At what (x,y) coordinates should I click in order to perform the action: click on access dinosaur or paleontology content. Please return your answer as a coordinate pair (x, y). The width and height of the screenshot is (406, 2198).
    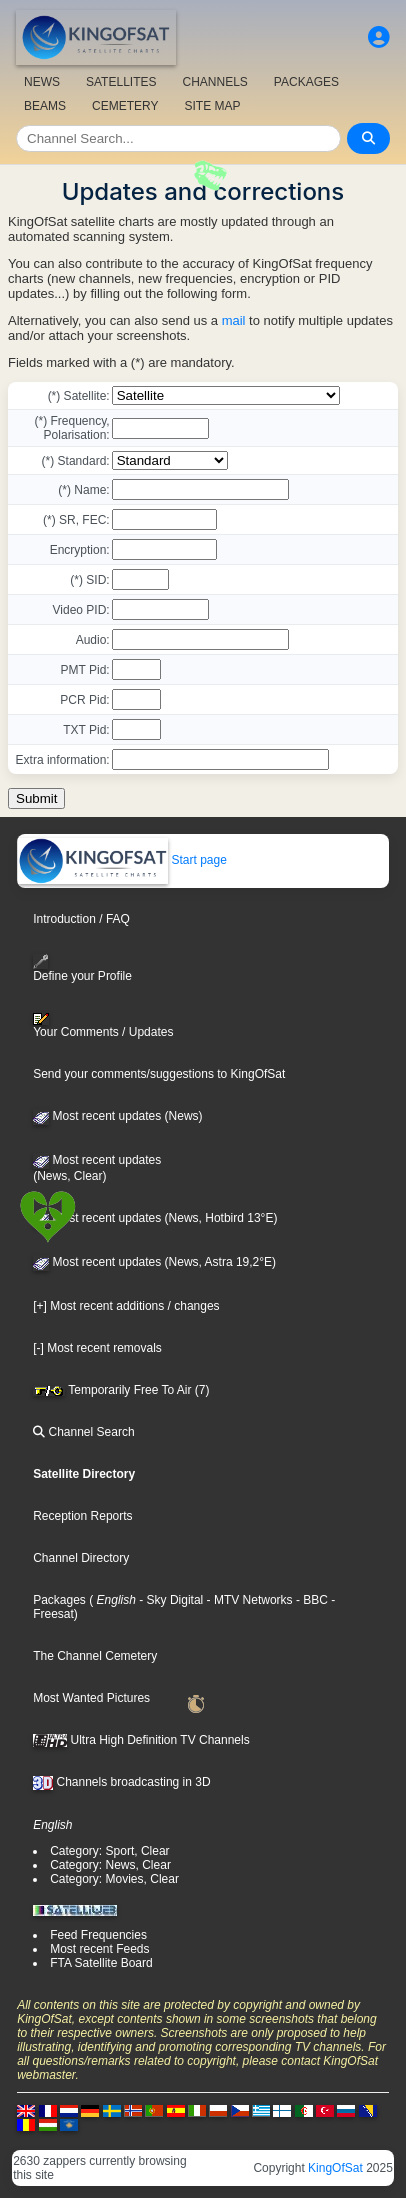
    Looking at the image, I should click on (210, 175).